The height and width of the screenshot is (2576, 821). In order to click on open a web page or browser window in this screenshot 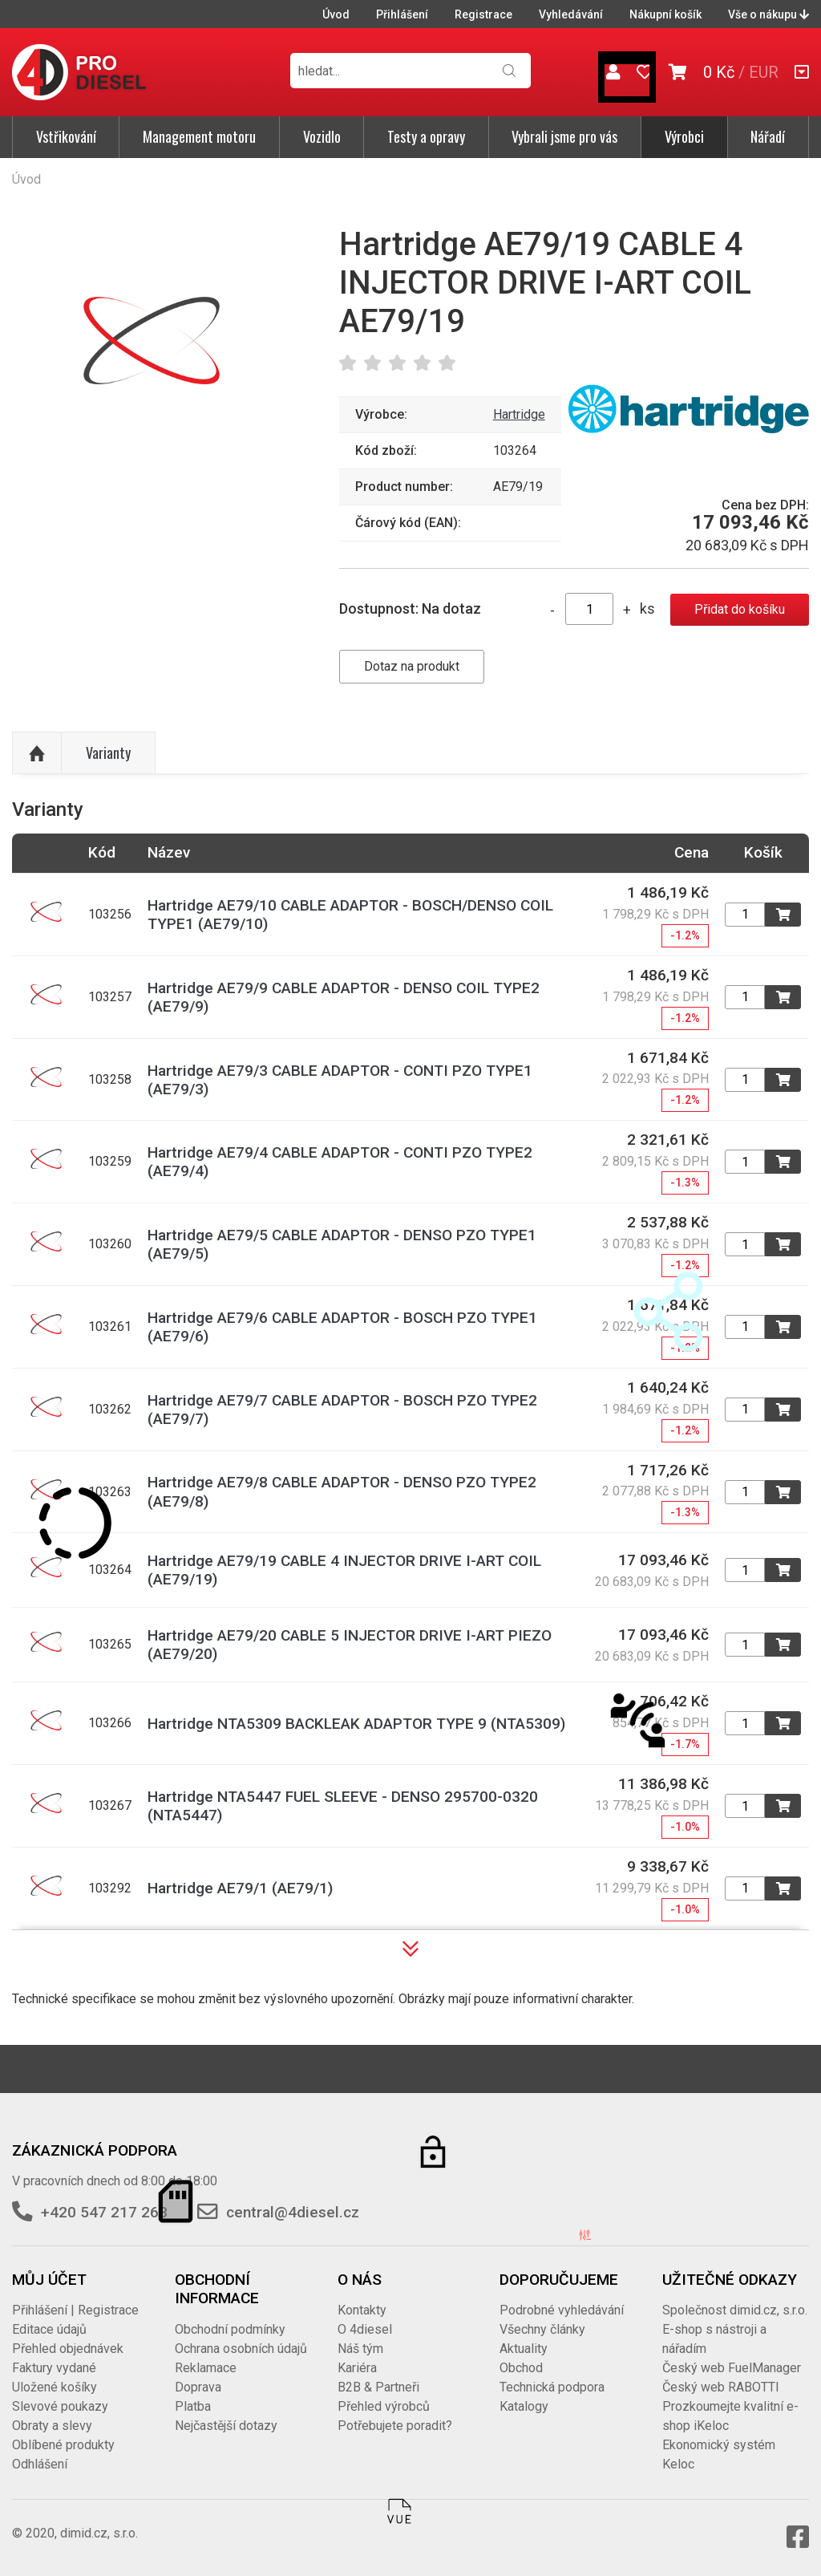, I will do `click(627, 77)`.